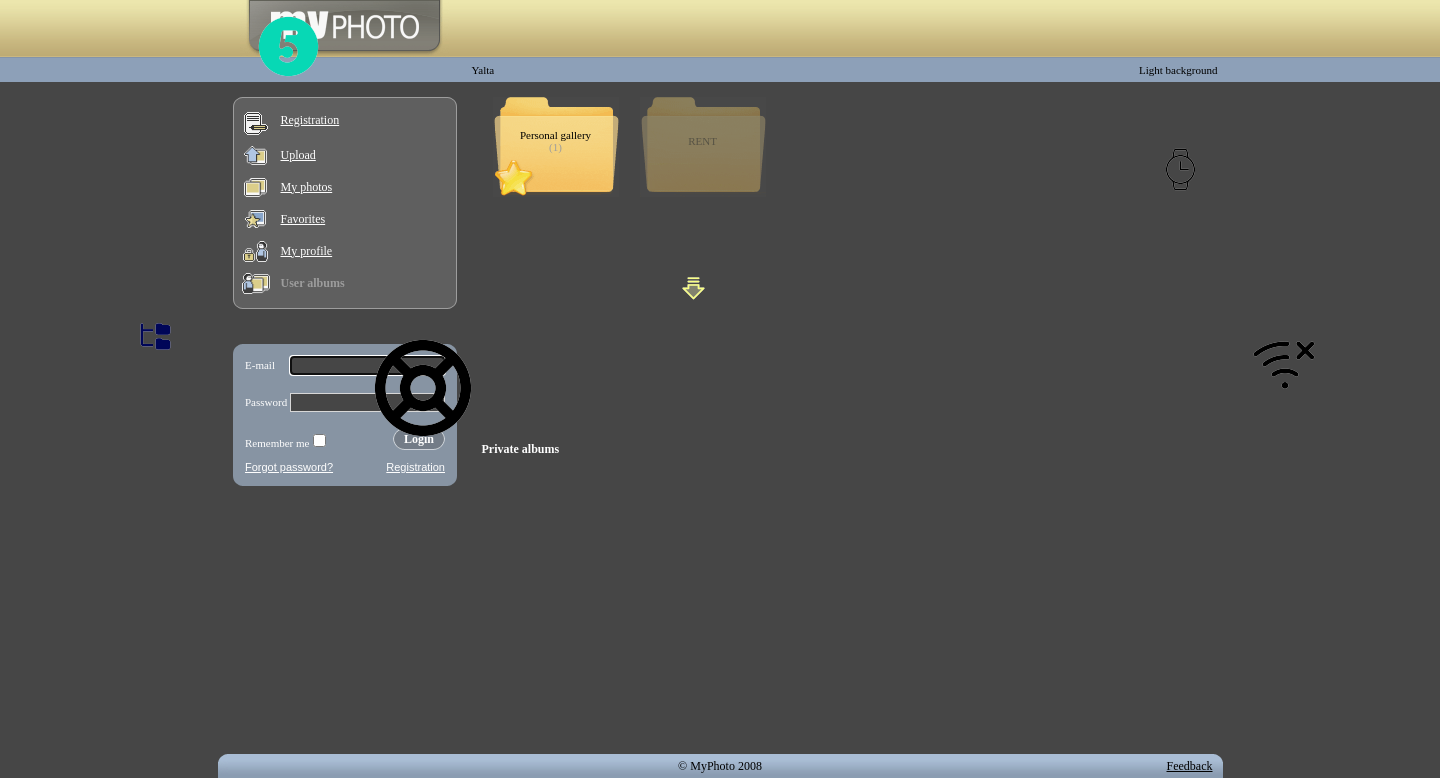  I want to click on view watch or wearable device settings, so click(1180, 169).